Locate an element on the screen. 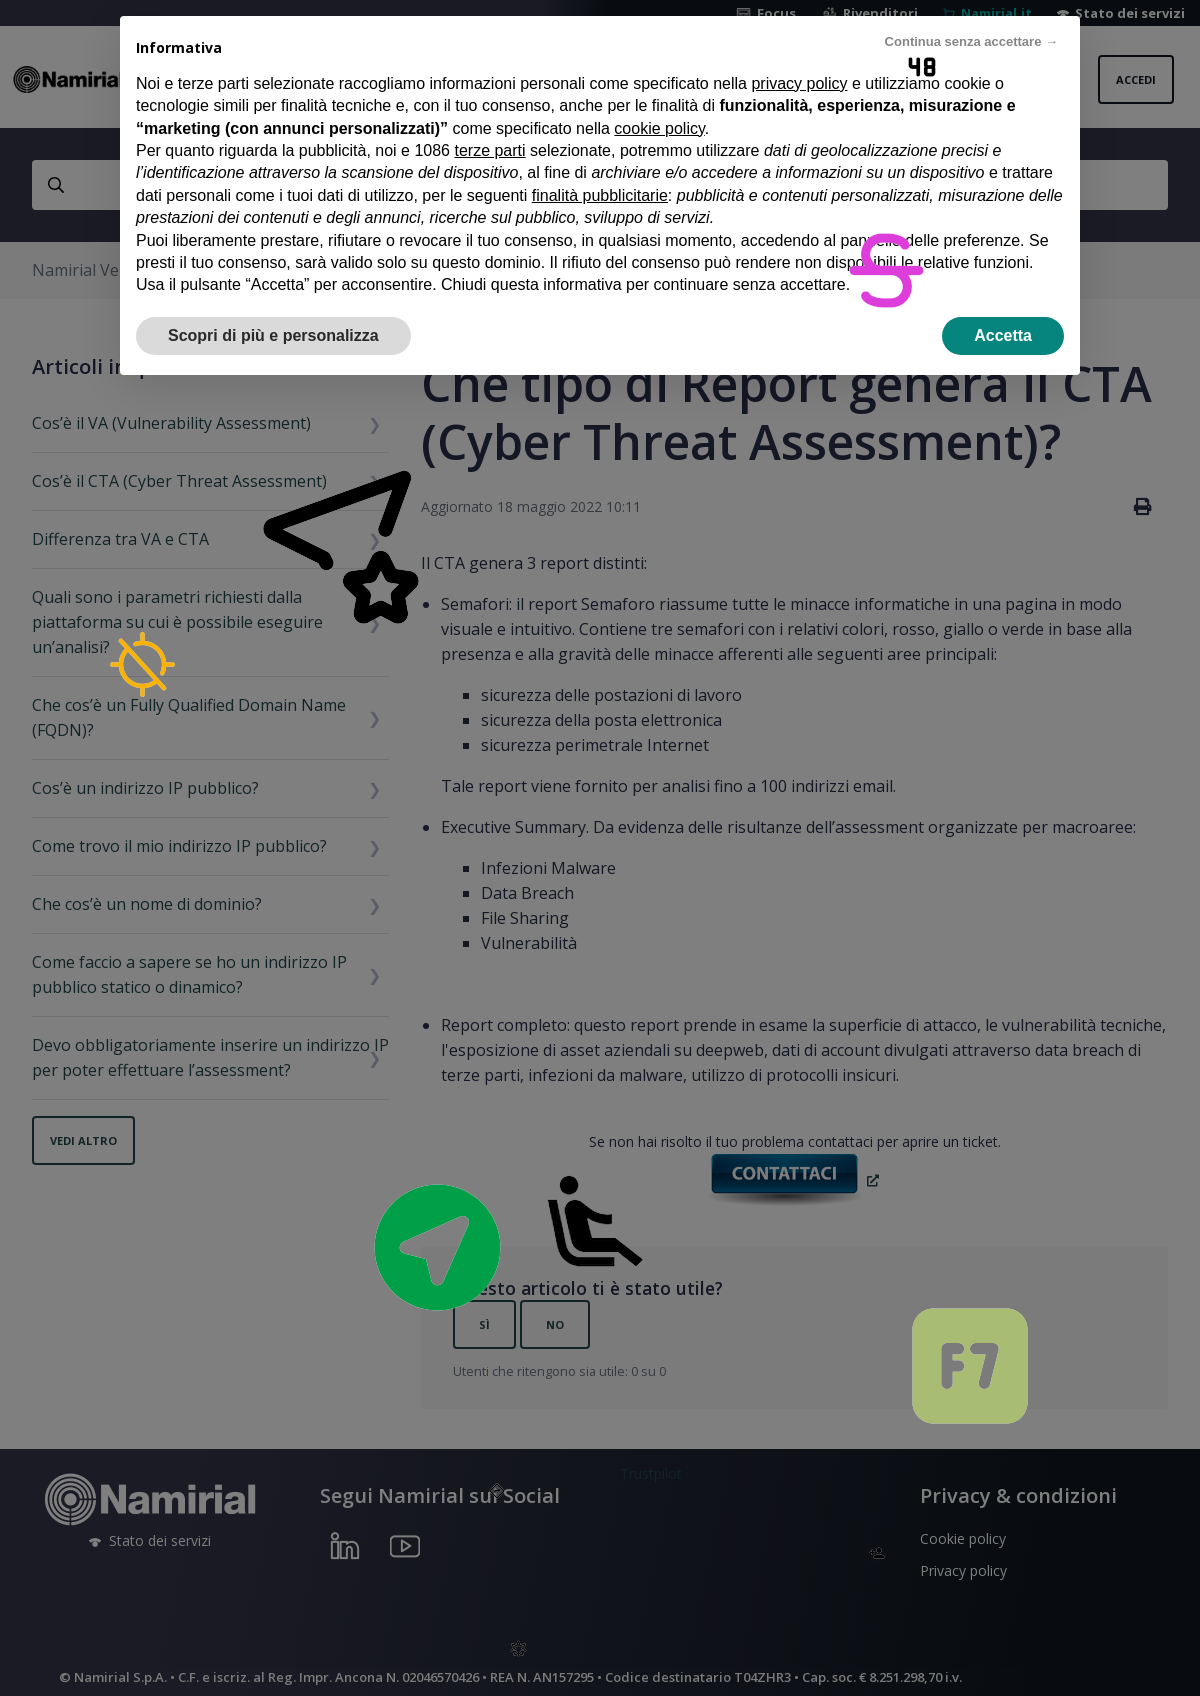  indicates cannabis-related content or products is located at coordinates (518, 1648).